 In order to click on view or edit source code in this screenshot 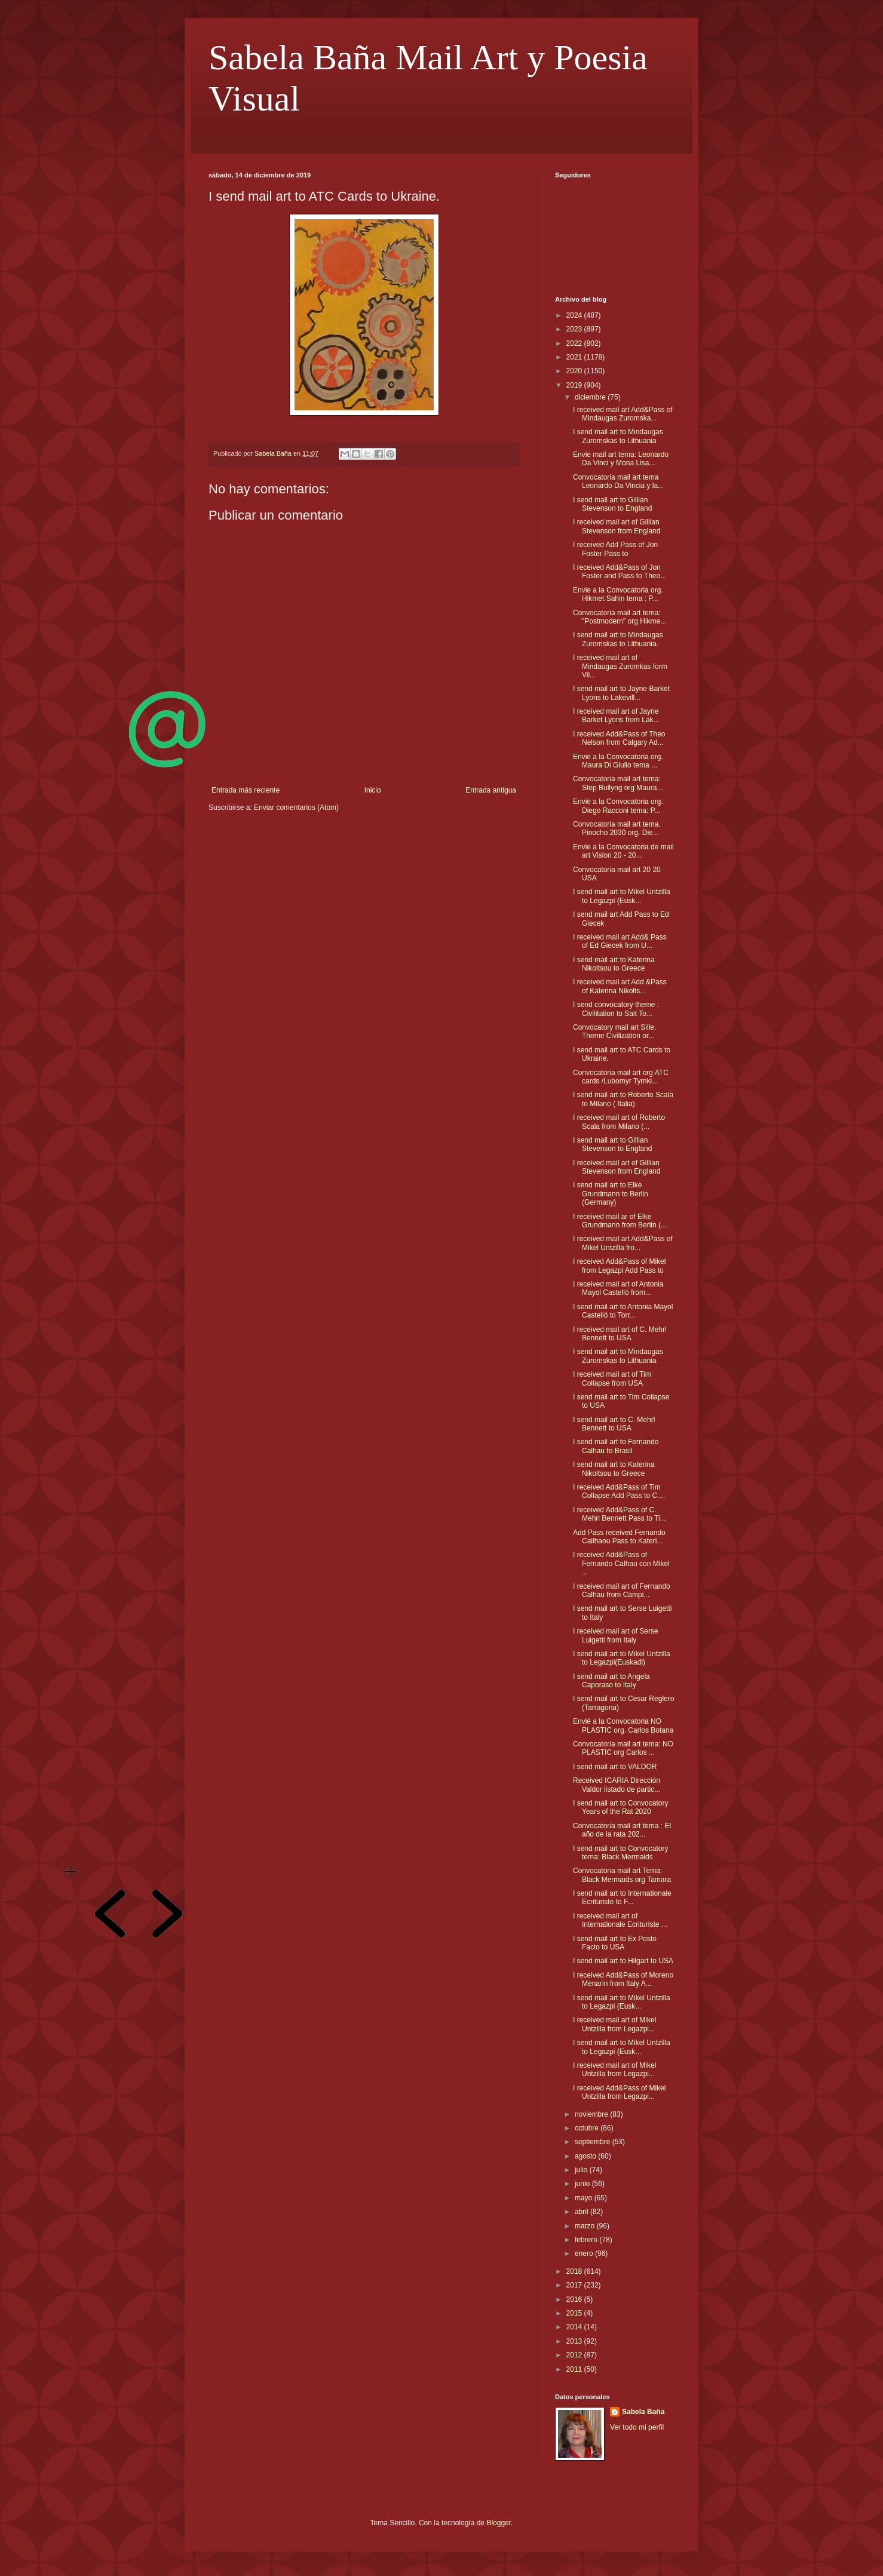, I will do `click(139, 1914)`.